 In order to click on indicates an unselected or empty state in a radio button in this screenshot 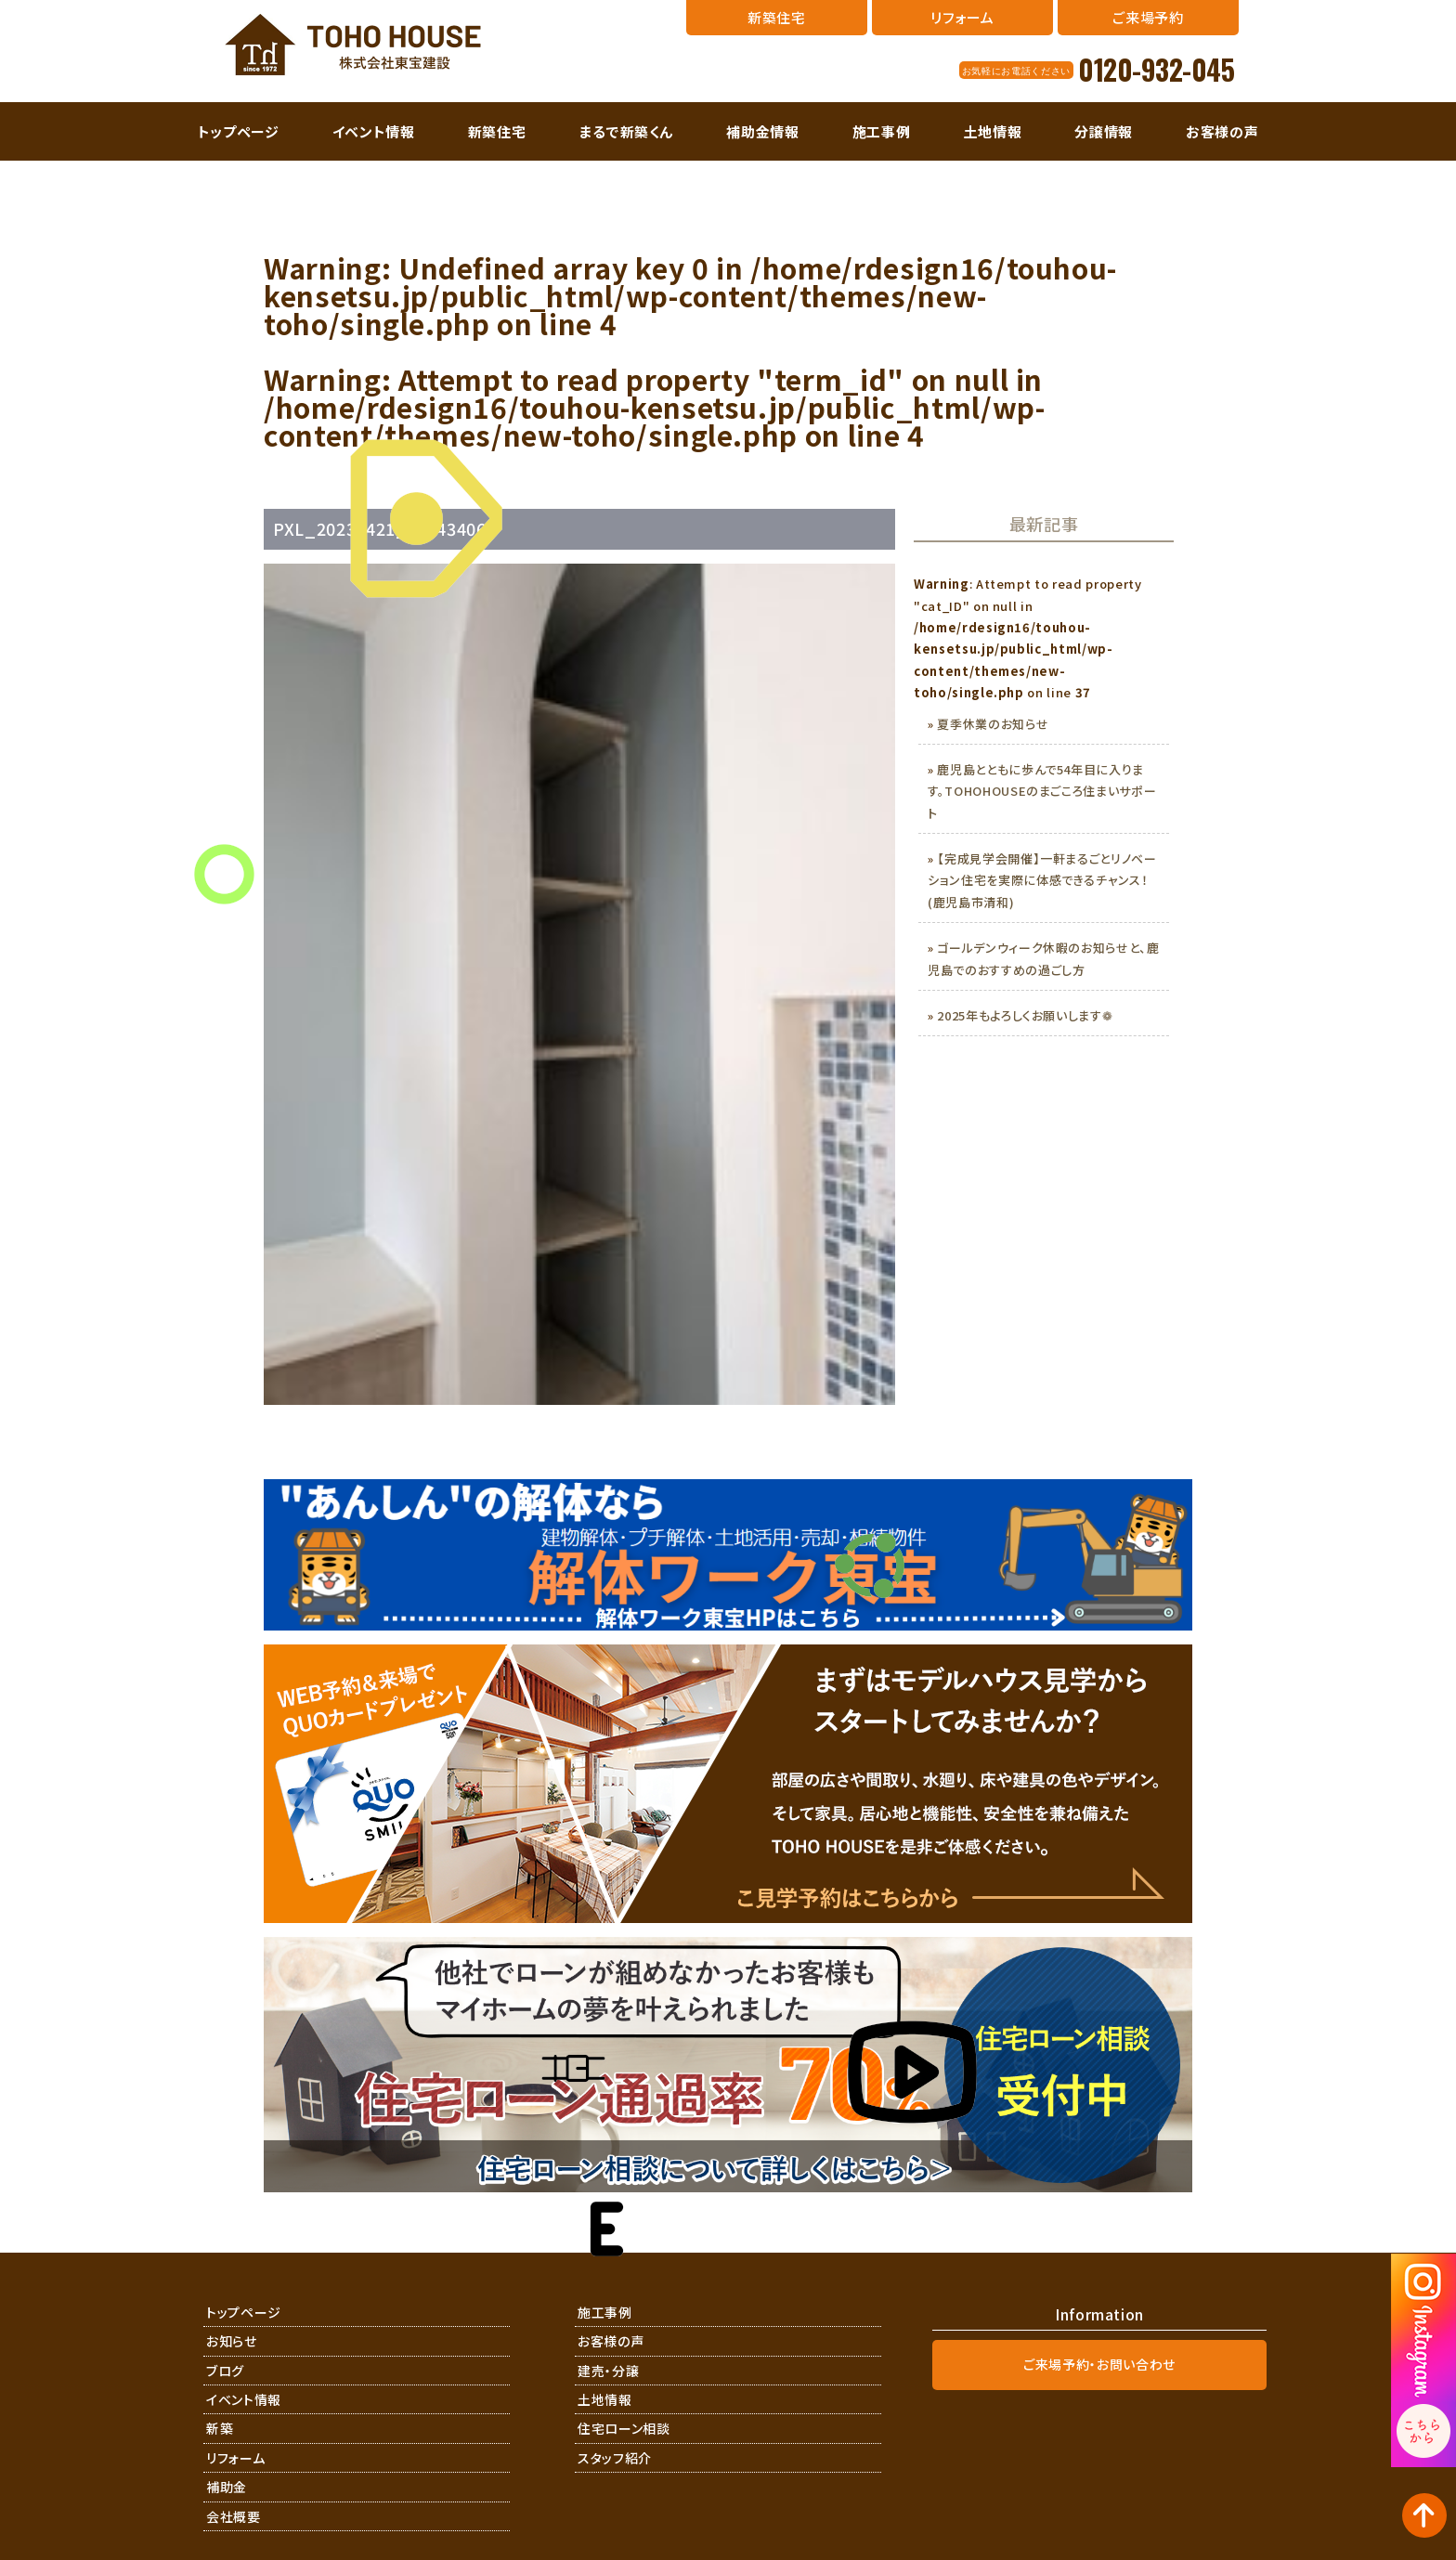, I will do `click(224, 874)`.